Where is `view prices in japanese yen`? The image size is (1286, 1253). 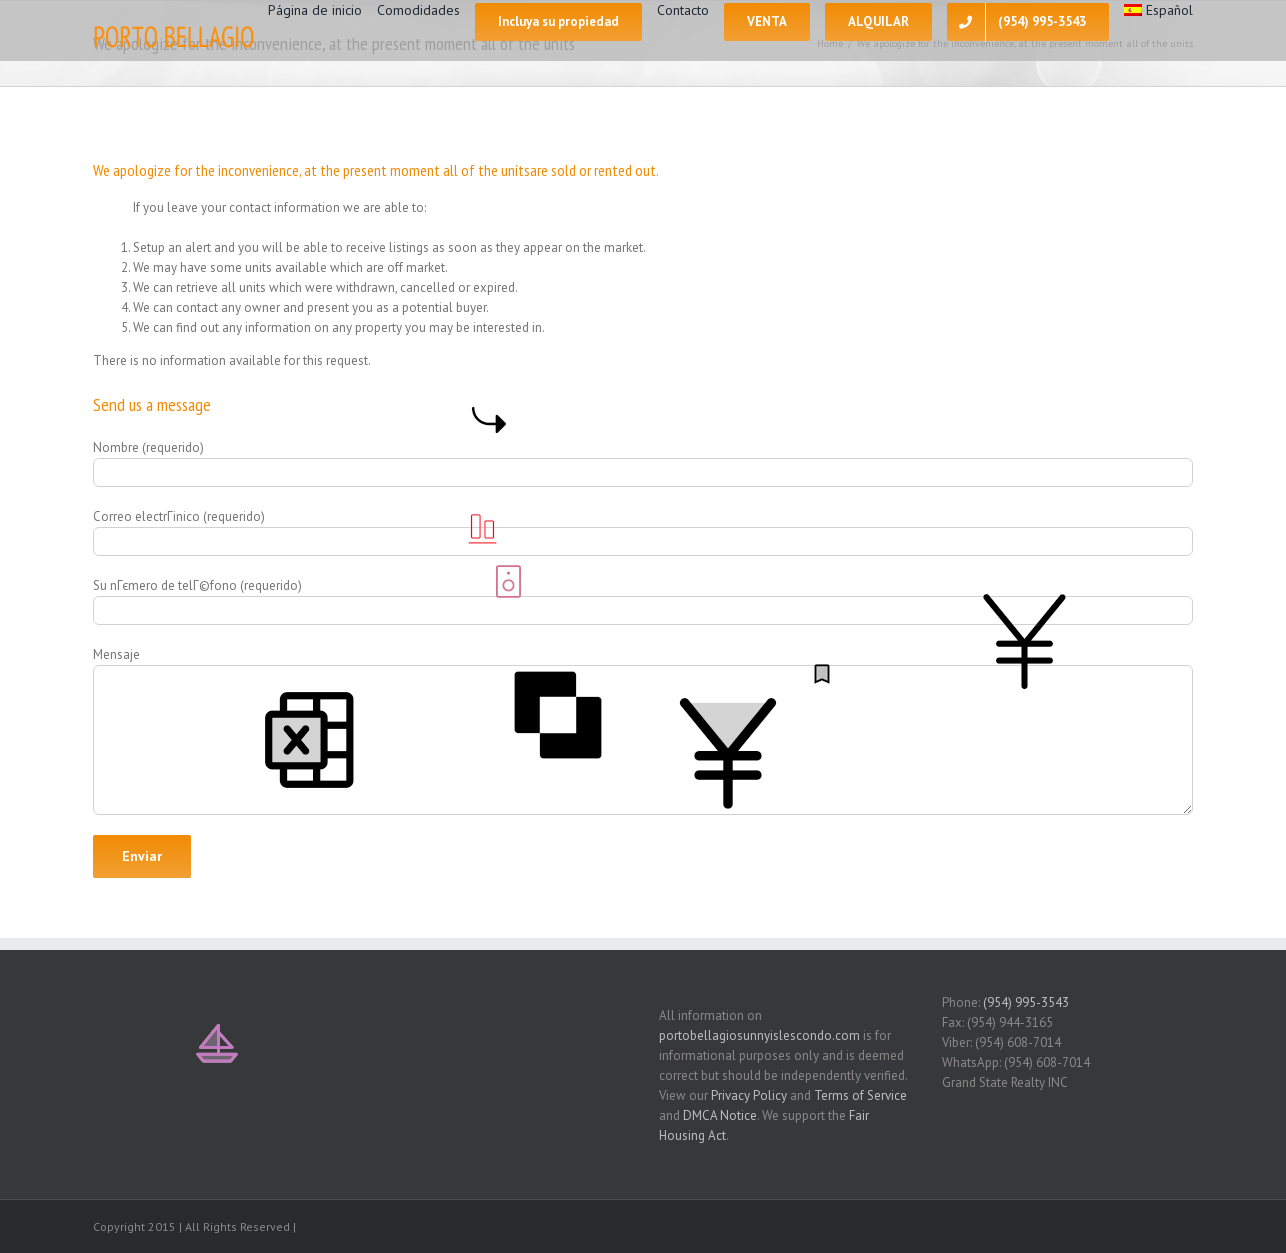
view prices in japanese yen is located at coordinates (1024, 639).